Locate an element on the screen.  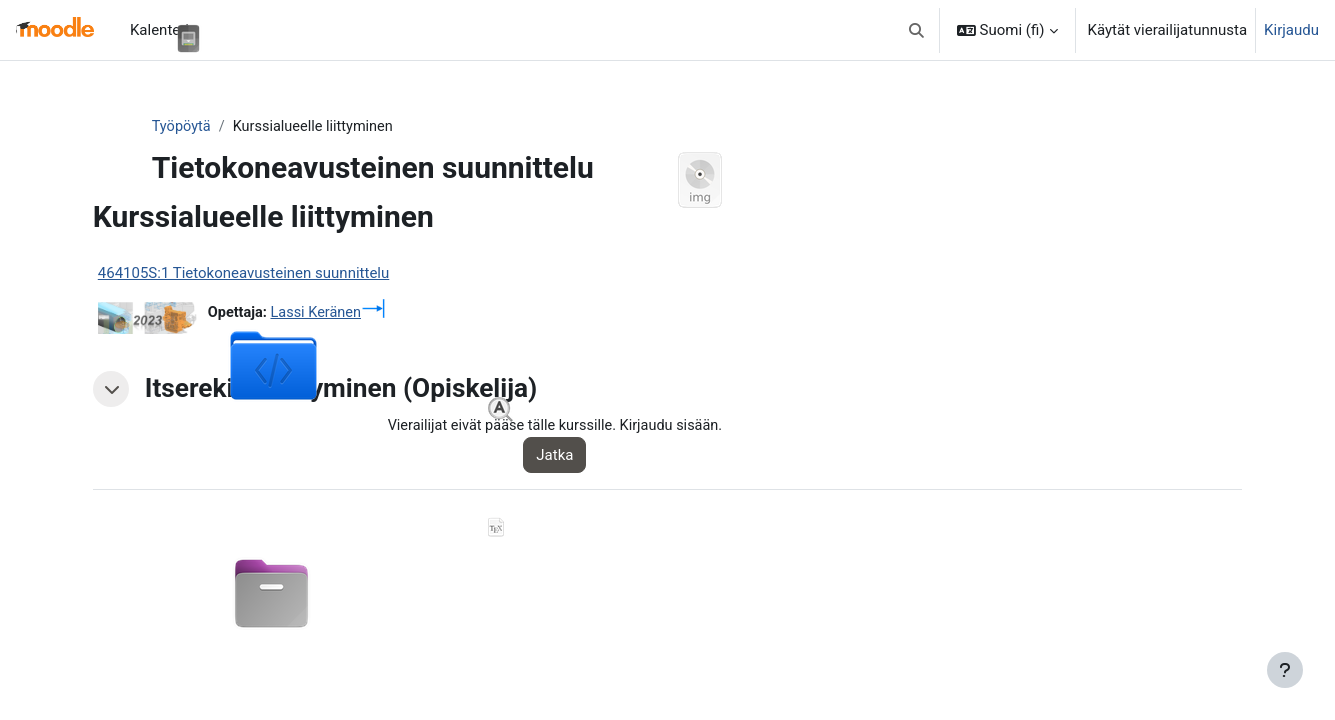
a LaTeX or TeX document file is located at coordinates (496, 527).